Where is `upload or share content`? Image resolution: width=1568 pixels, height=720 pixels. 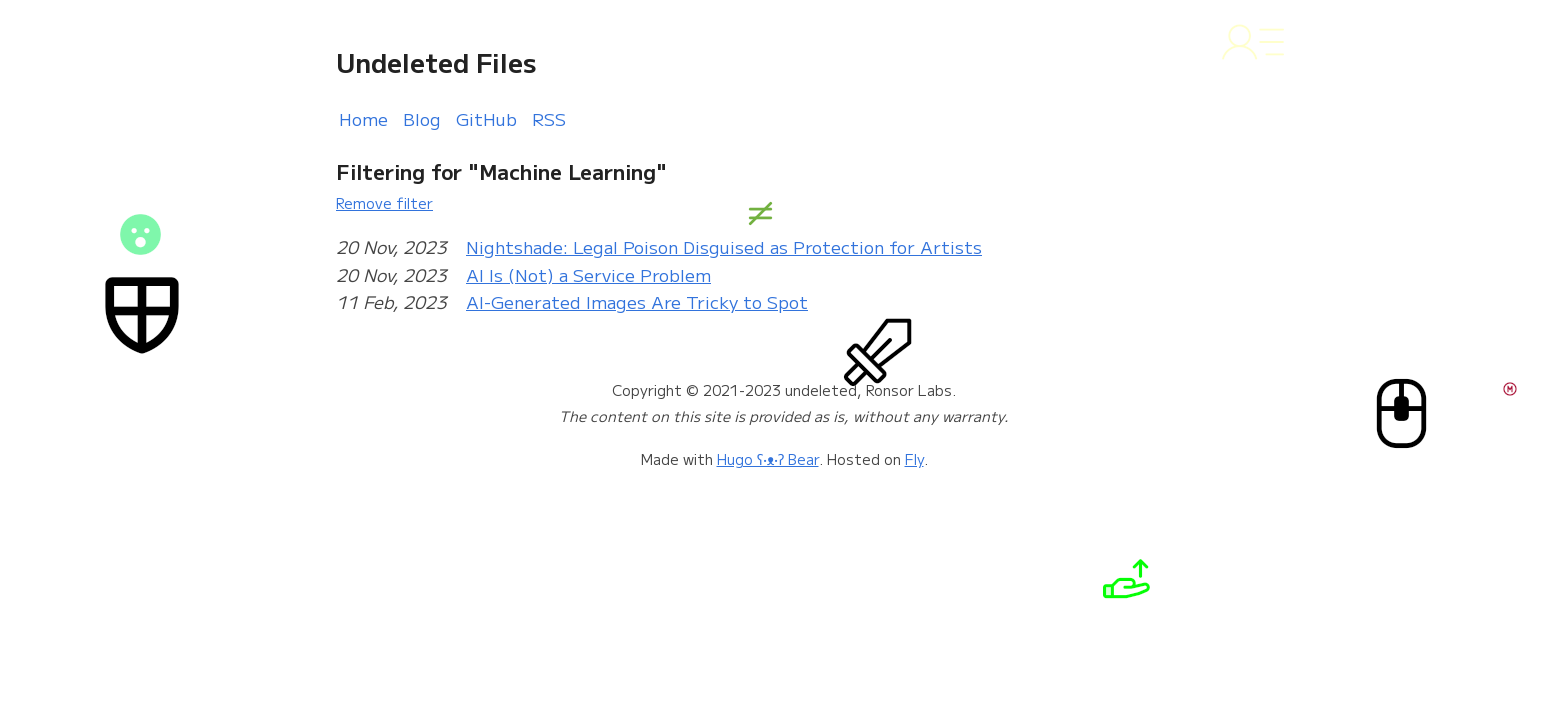 upload or share content is located at coordinates (1128, 581).